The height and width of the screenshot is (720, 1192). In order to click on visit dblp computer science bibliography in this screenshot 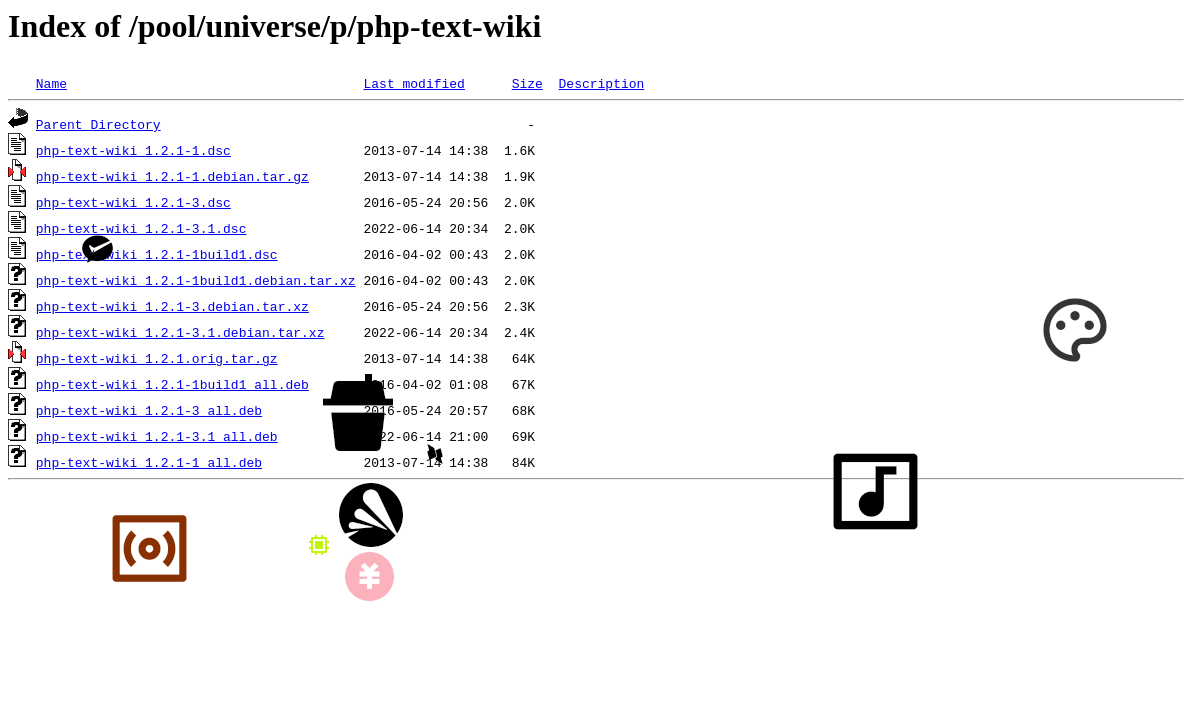, I will do `click(435, 454)`.